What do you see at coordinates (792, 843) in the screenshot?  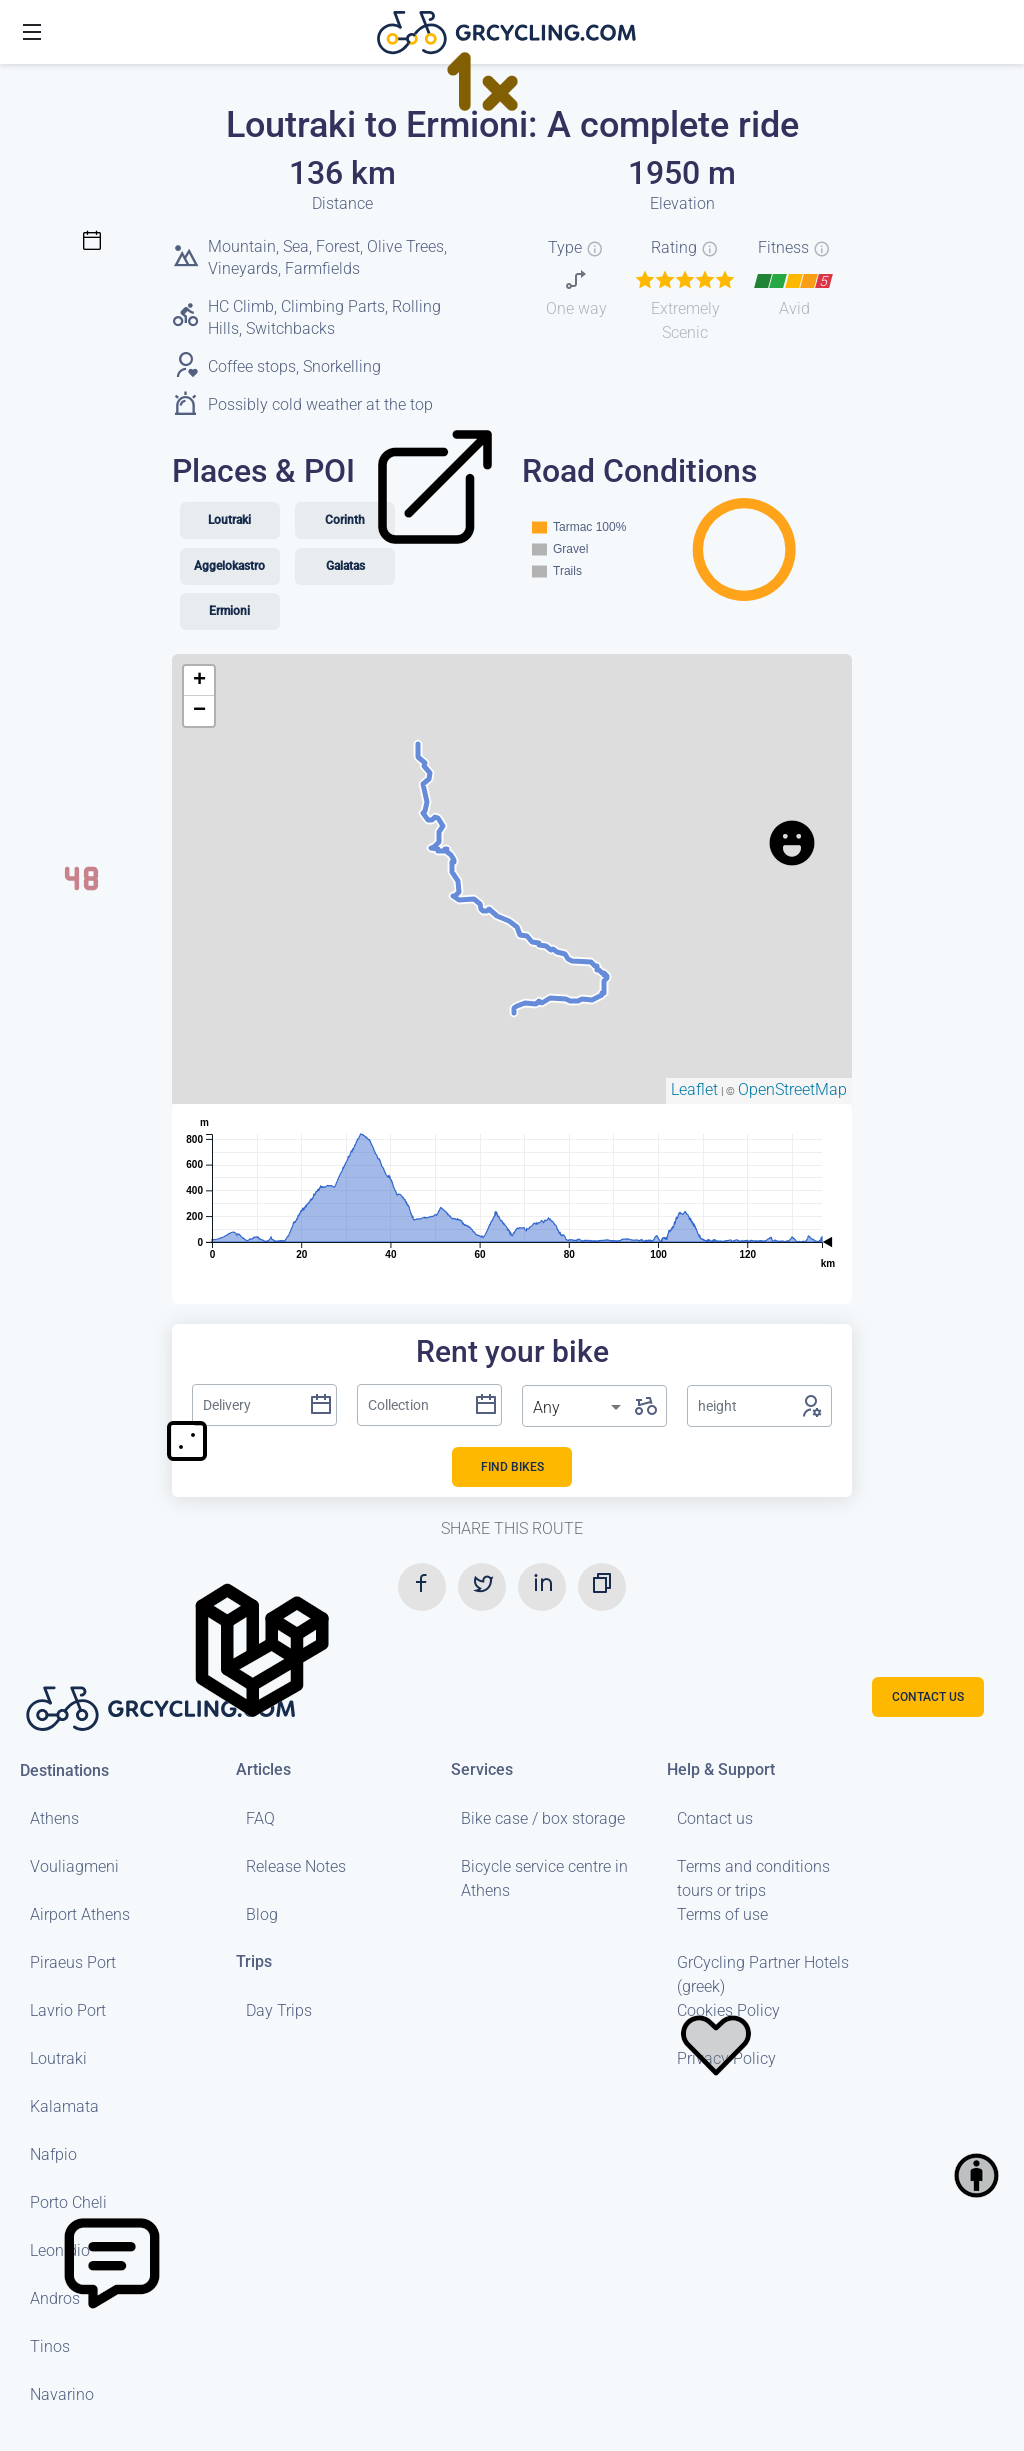 I see `rate your experience positively` at bounding box center [792, 843].